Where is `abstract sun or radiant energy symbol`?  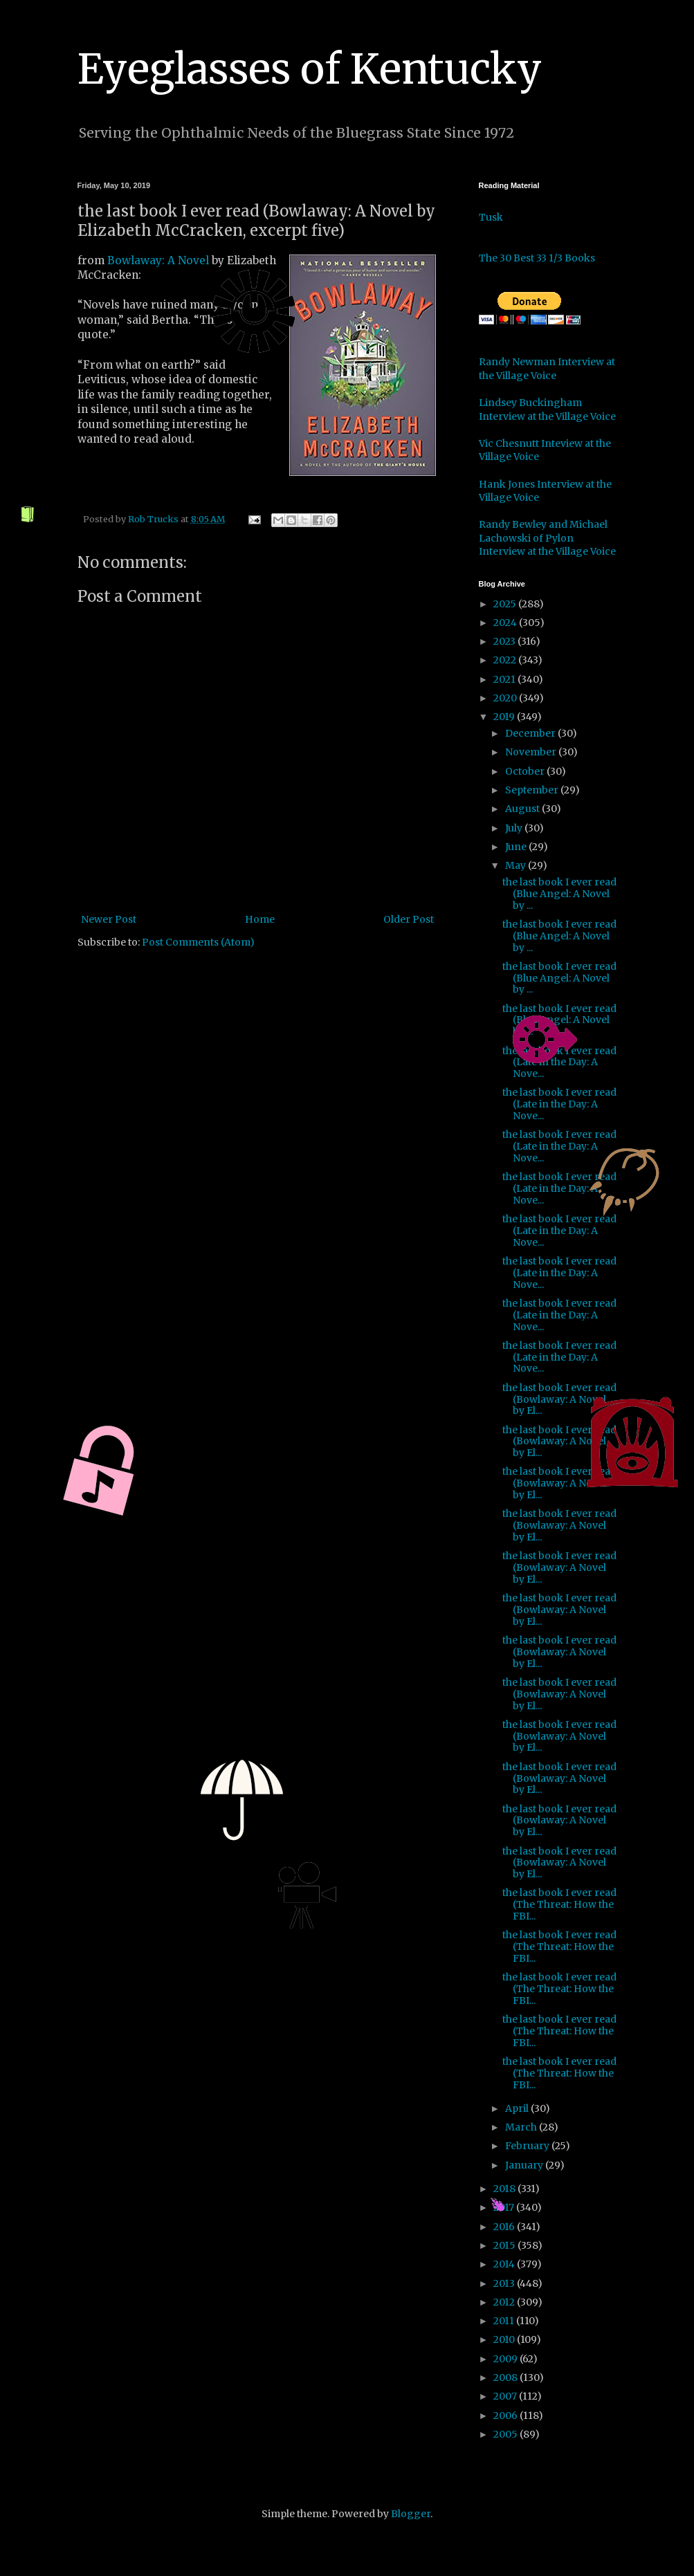 abstract sun or radiant energy symbol is located at coordinates (254, 311).